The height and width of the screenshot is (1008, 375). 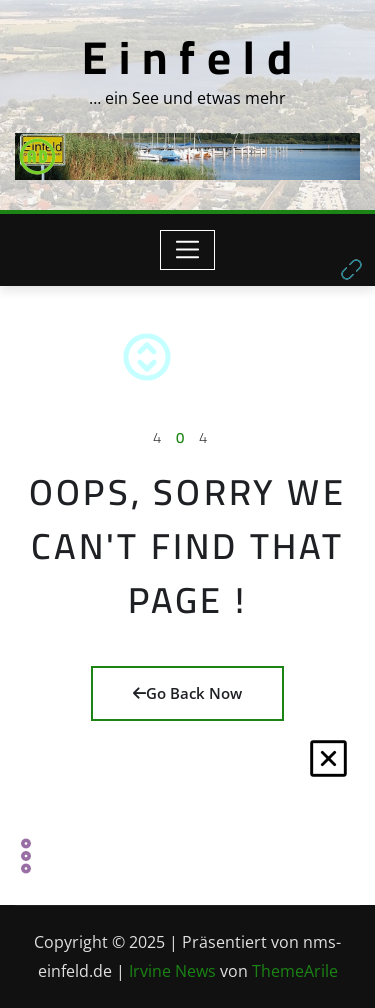 I want to click on indicates sponsored or advertisement content, so click(x=37, y=156).